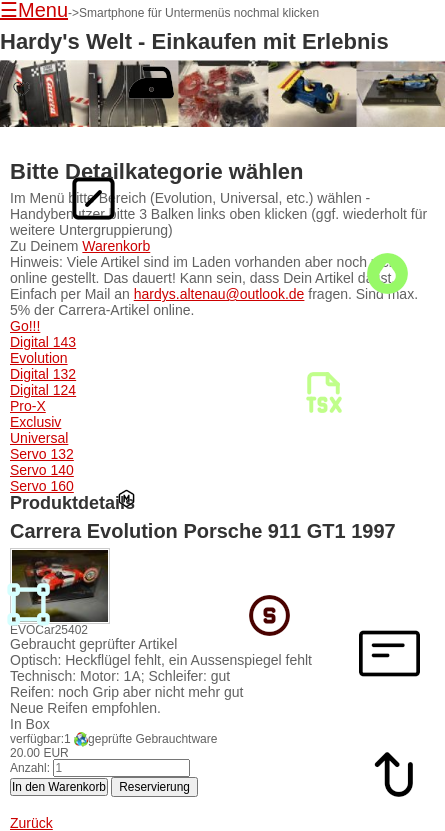 This screenshot has width=445, height=831. What do you see at coordinates (323, 392) in the screenshot?
I see `indicates a TypeScript React (.tsx) file` at bounding box center [323, 392].